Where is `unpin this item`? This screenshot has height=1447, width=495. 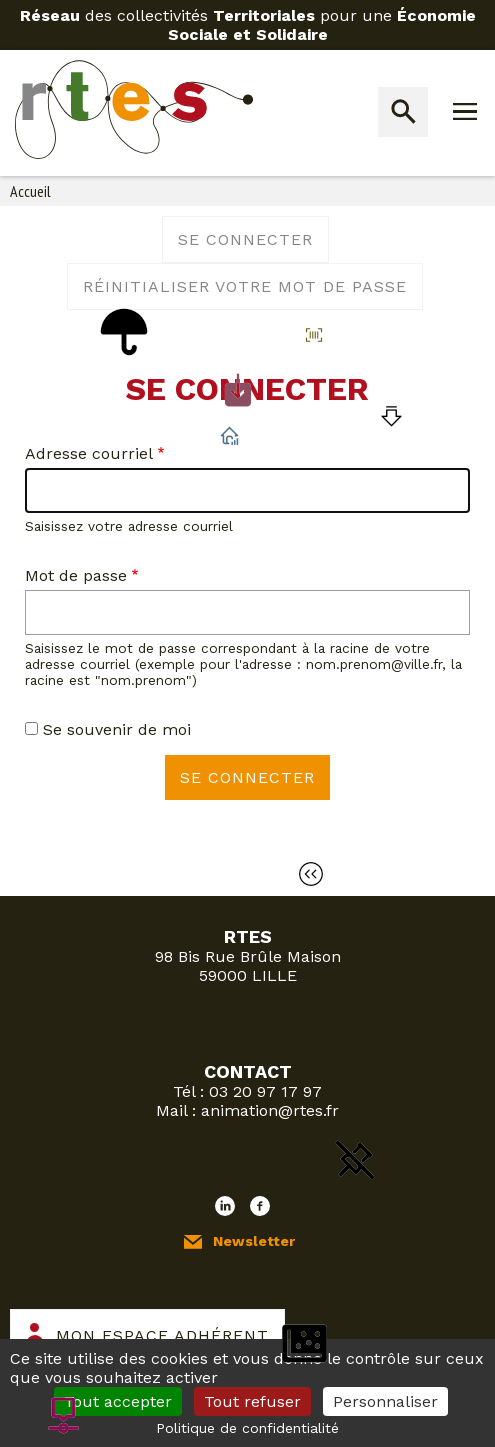
unpin this item is located at coordinates (355, 1160).